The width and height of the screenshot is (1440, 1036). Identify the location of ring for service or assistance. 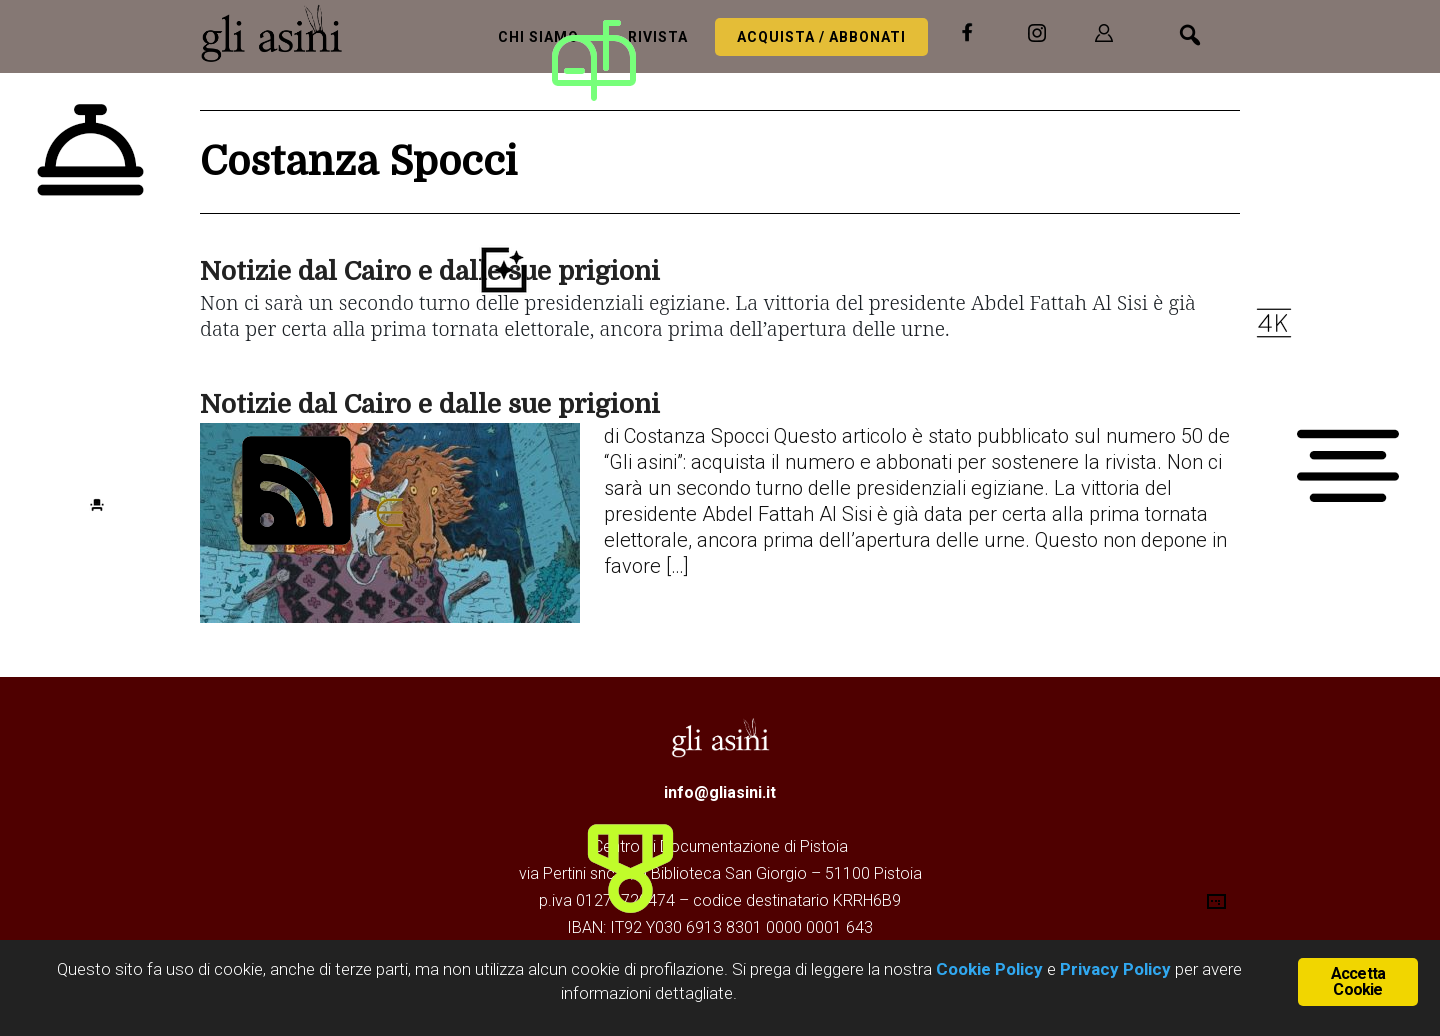
(90, 153).